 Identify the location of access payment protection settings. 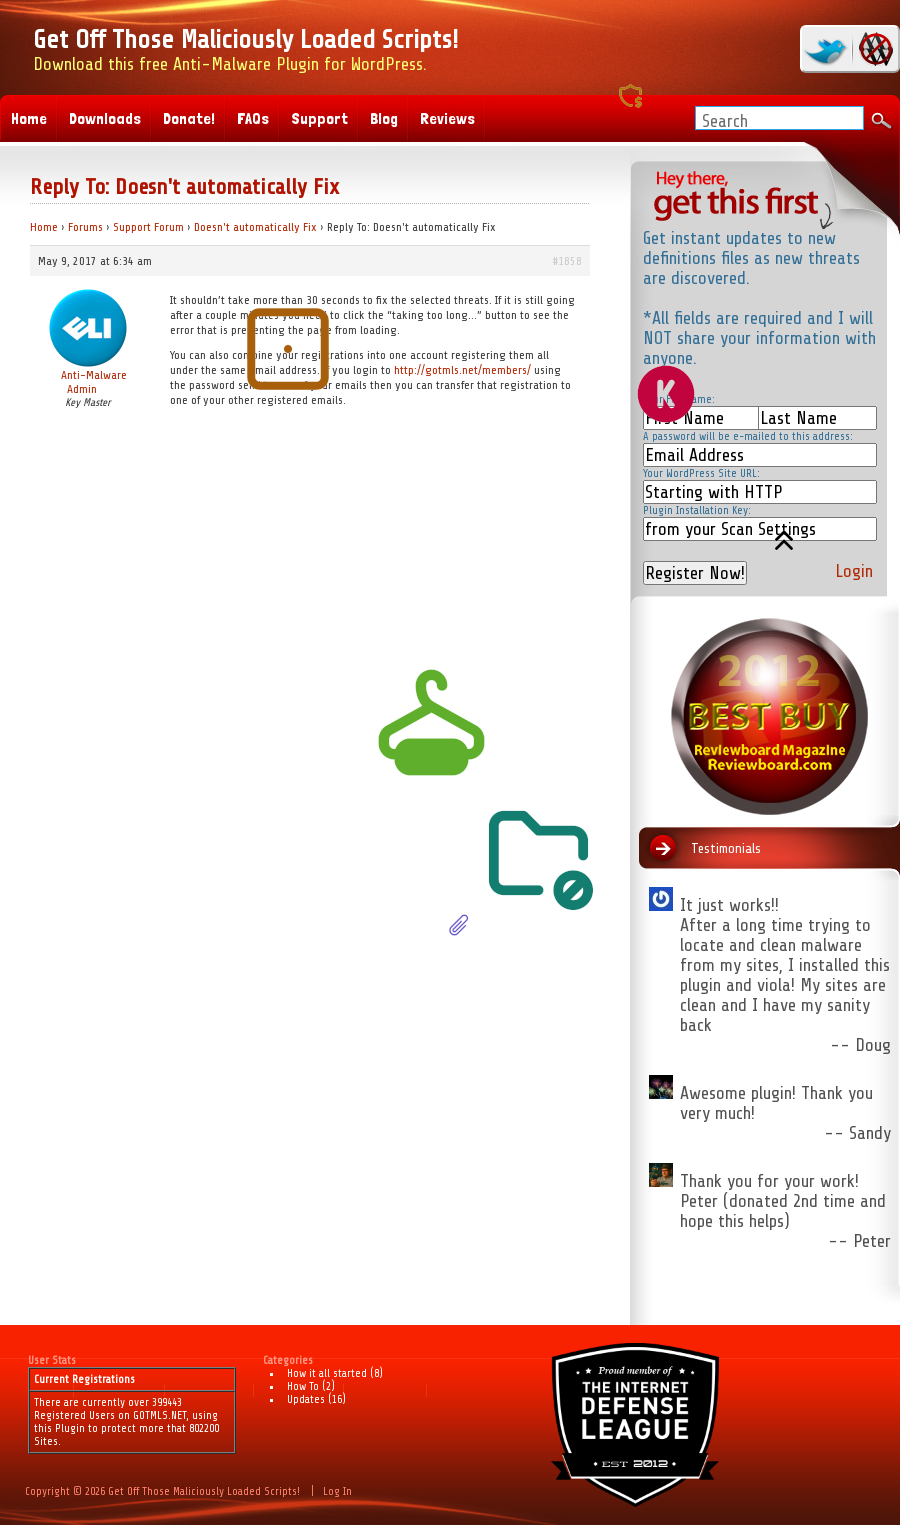
(630, 95).